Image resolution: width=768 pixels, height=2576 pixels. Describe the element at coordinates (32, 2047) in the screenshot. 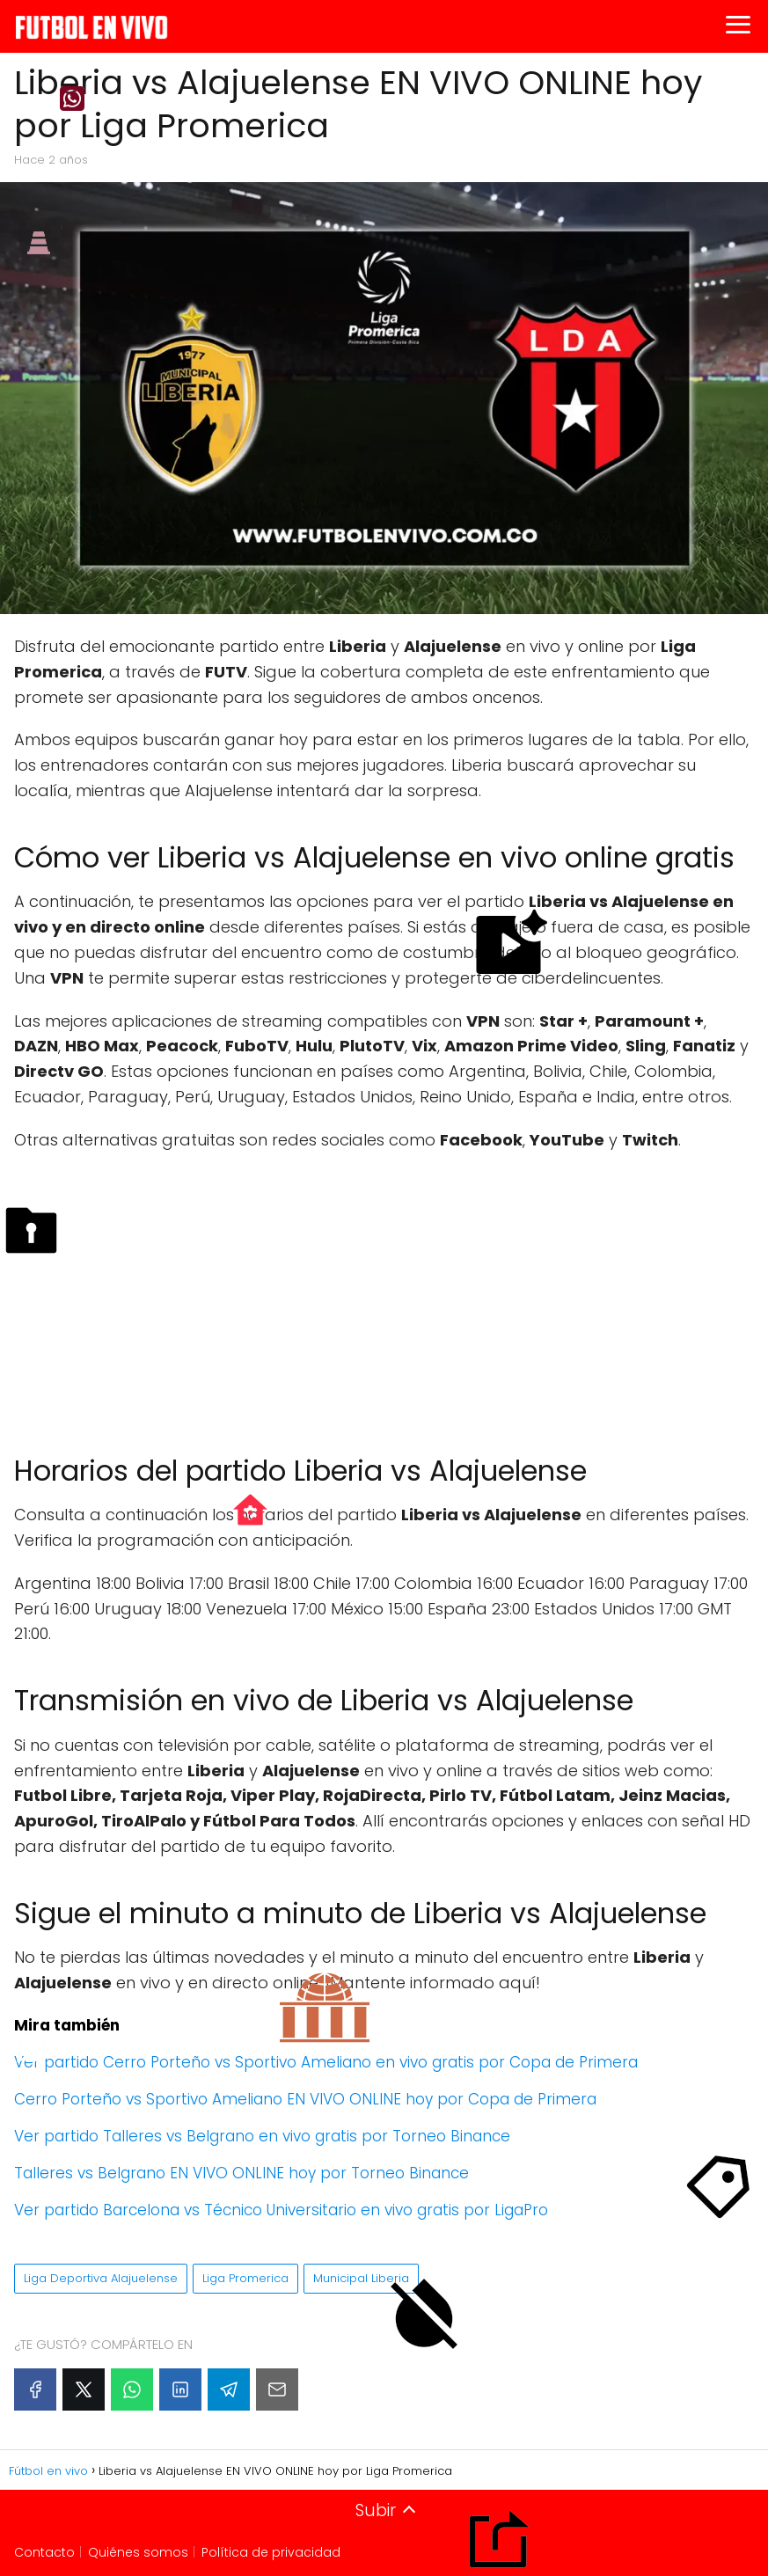

I see `open chat or messaging feature` at that location.